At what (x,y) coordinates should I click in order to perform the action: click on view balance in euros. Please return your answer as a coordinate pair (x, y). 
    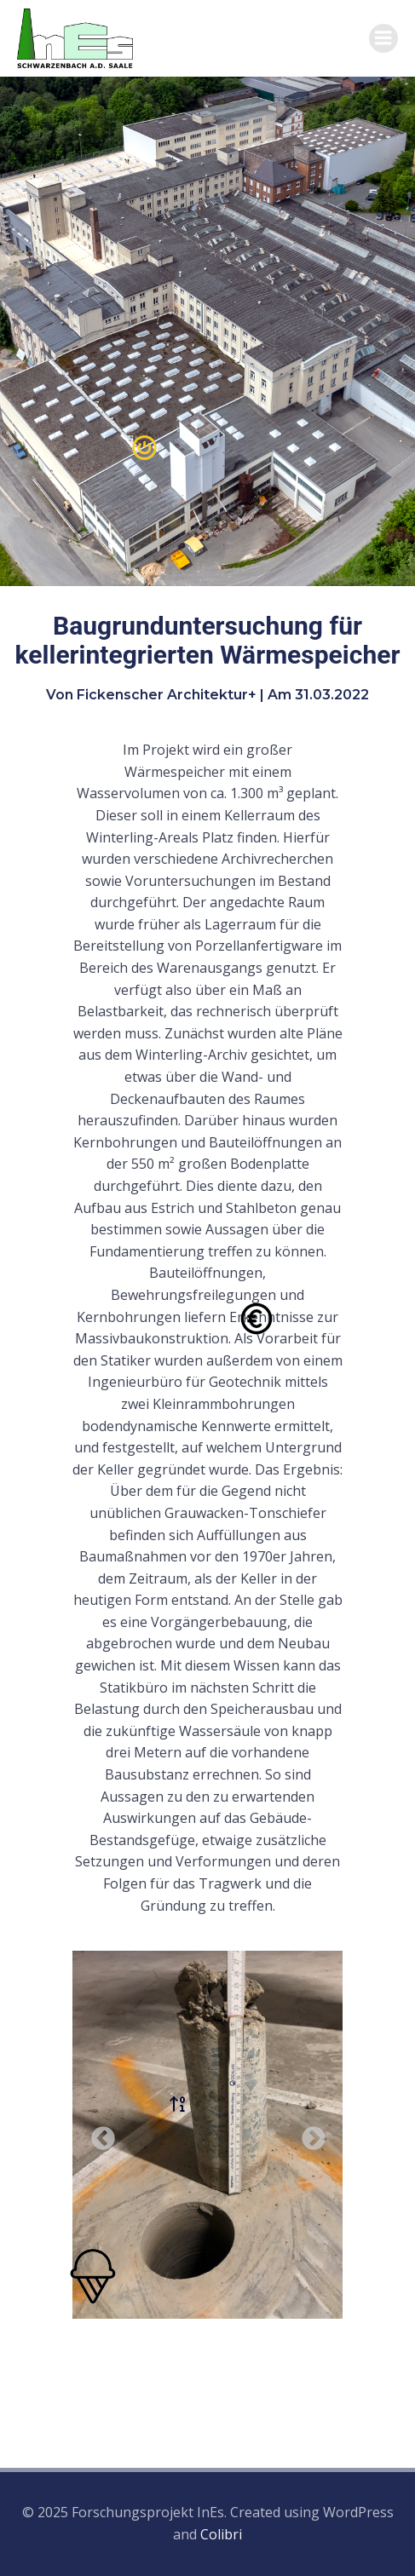
    Looking at the image, I should click on (256, 1319).